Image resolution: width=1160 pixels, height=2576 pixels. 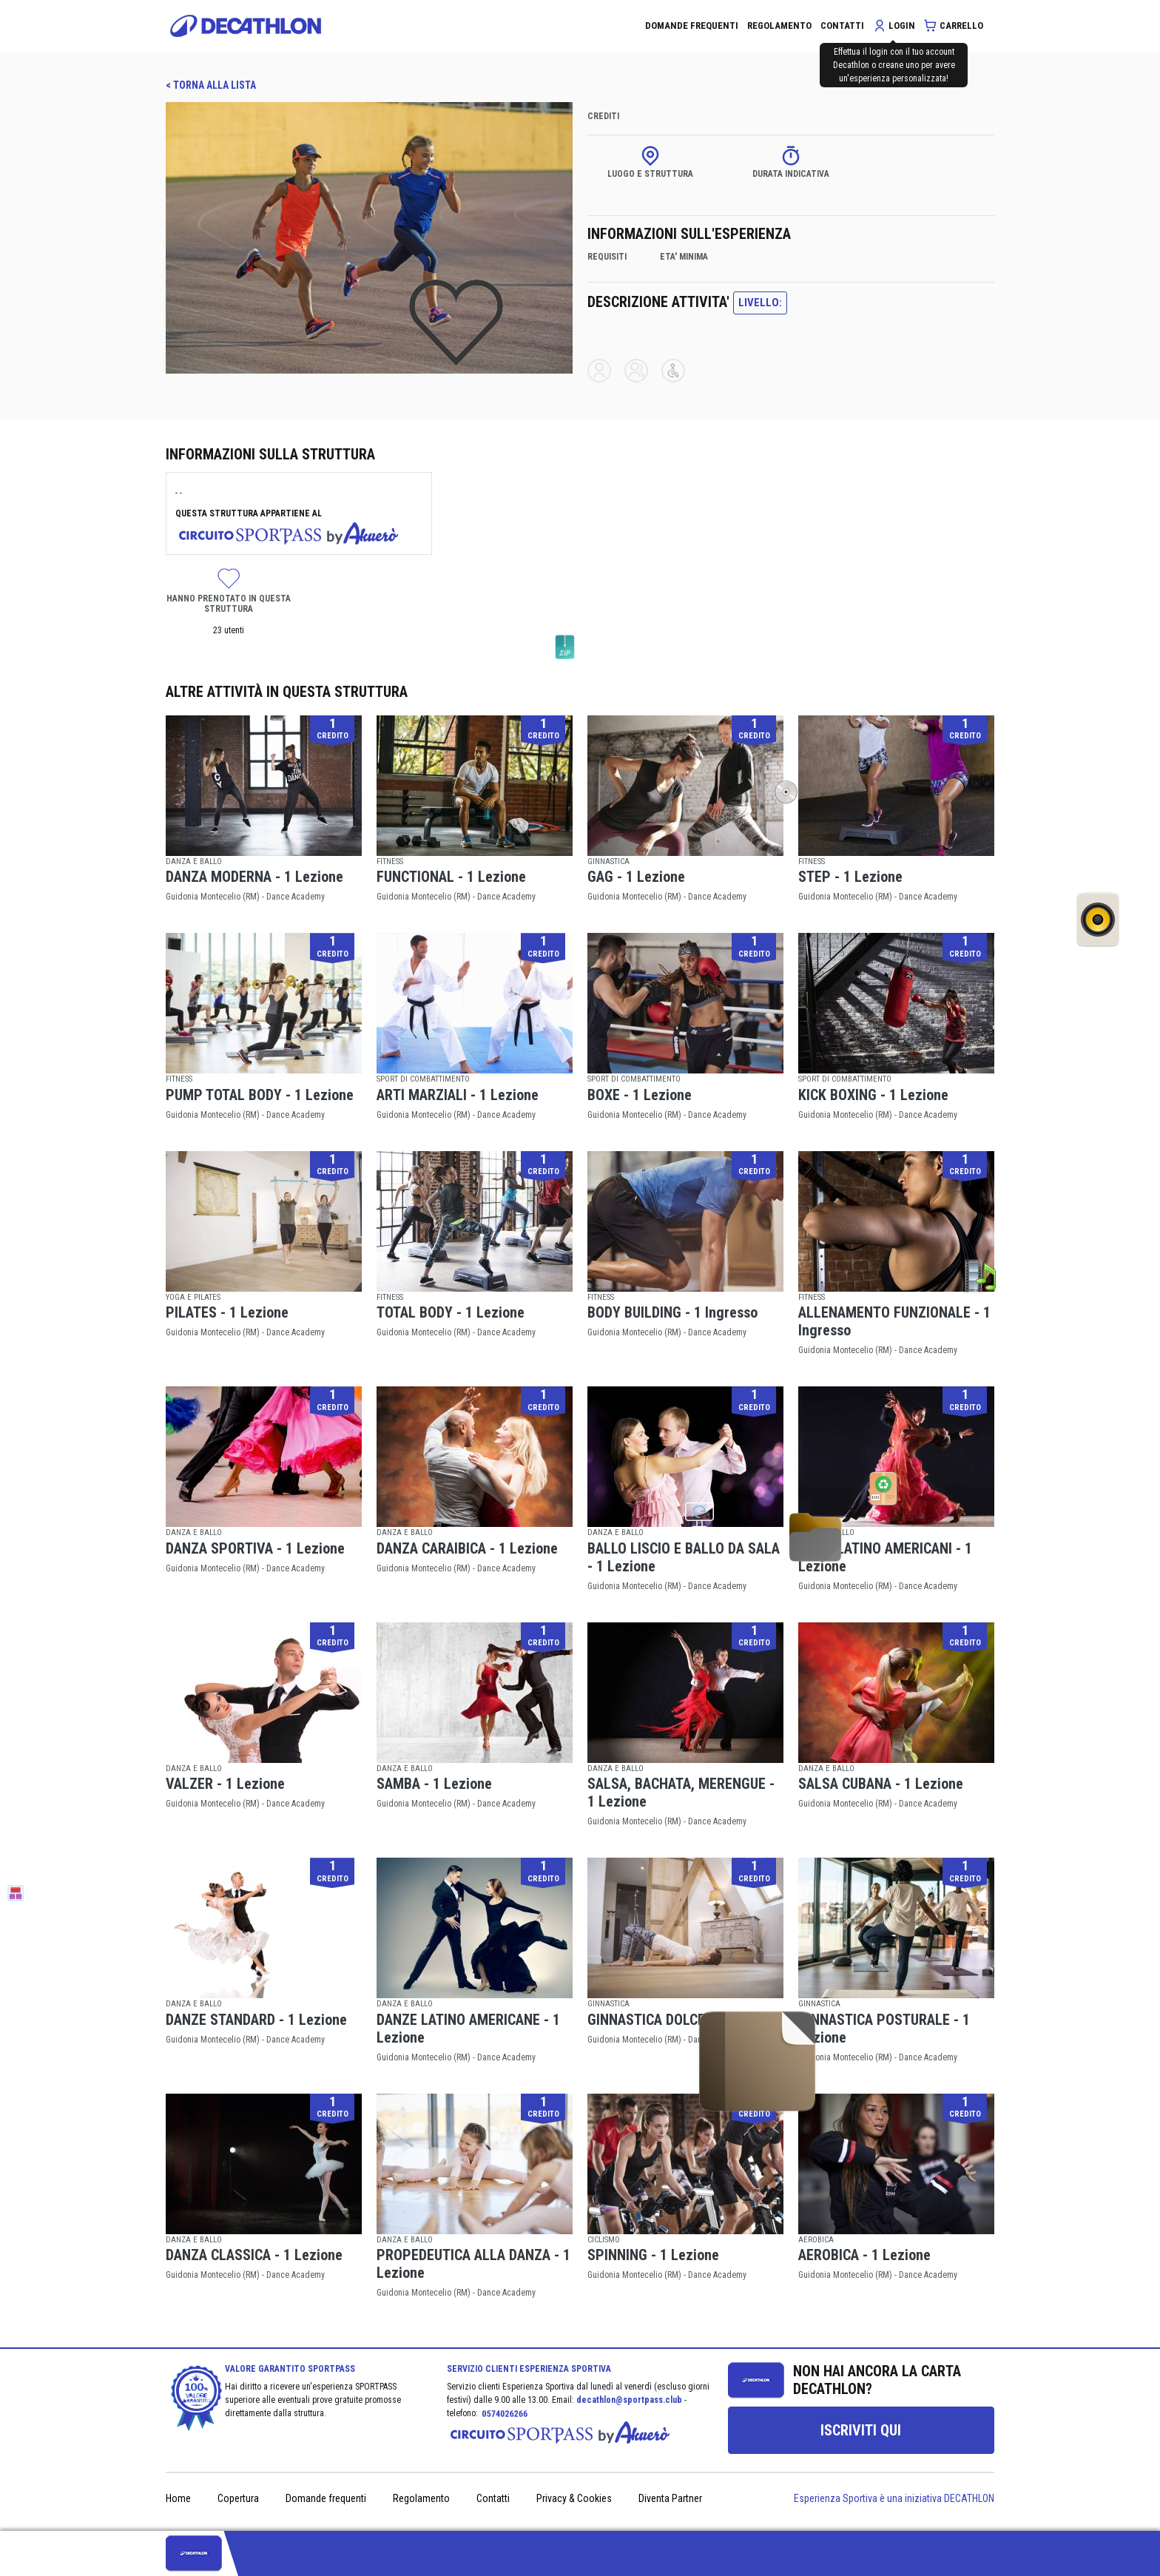 What do you see at coordinates (980, 1276) in the screenshot?
I see `open multimedia applications` at bounding box center [980, 1276].